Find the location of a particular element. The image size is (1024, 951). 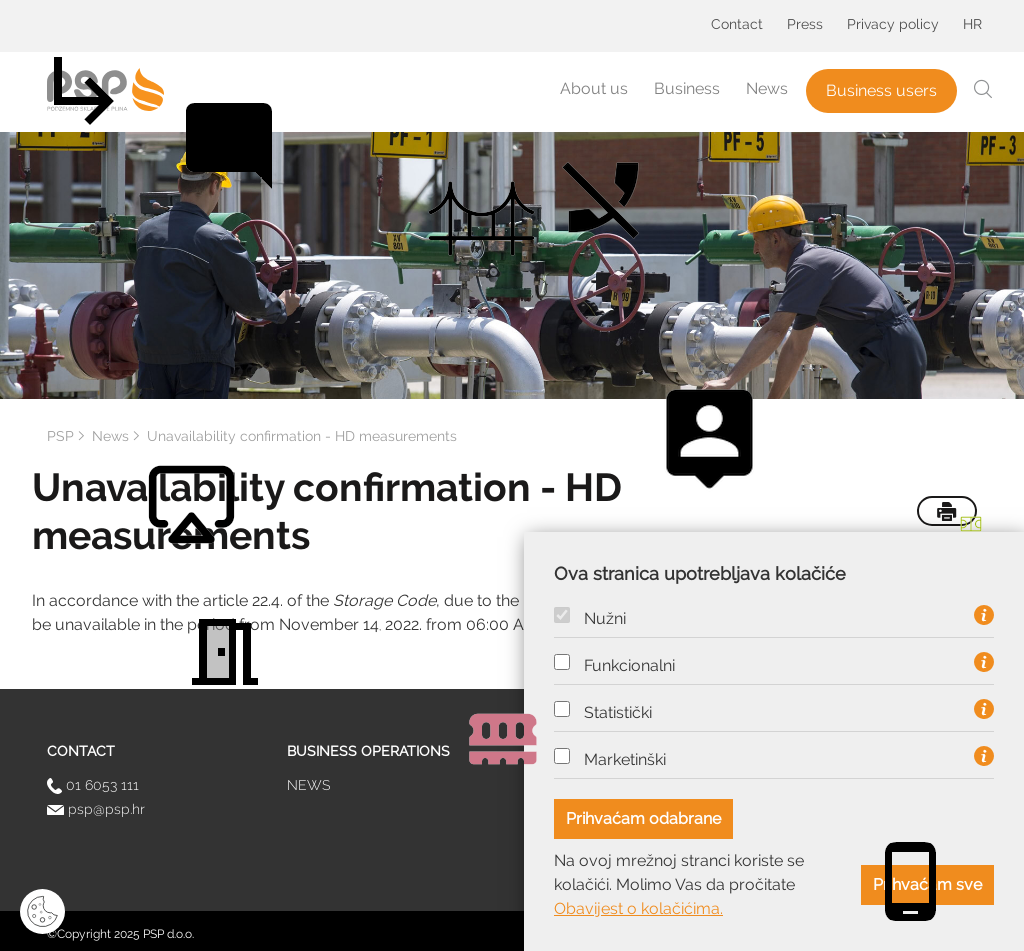

stream content to an external display is located at coordinates (191, 504).